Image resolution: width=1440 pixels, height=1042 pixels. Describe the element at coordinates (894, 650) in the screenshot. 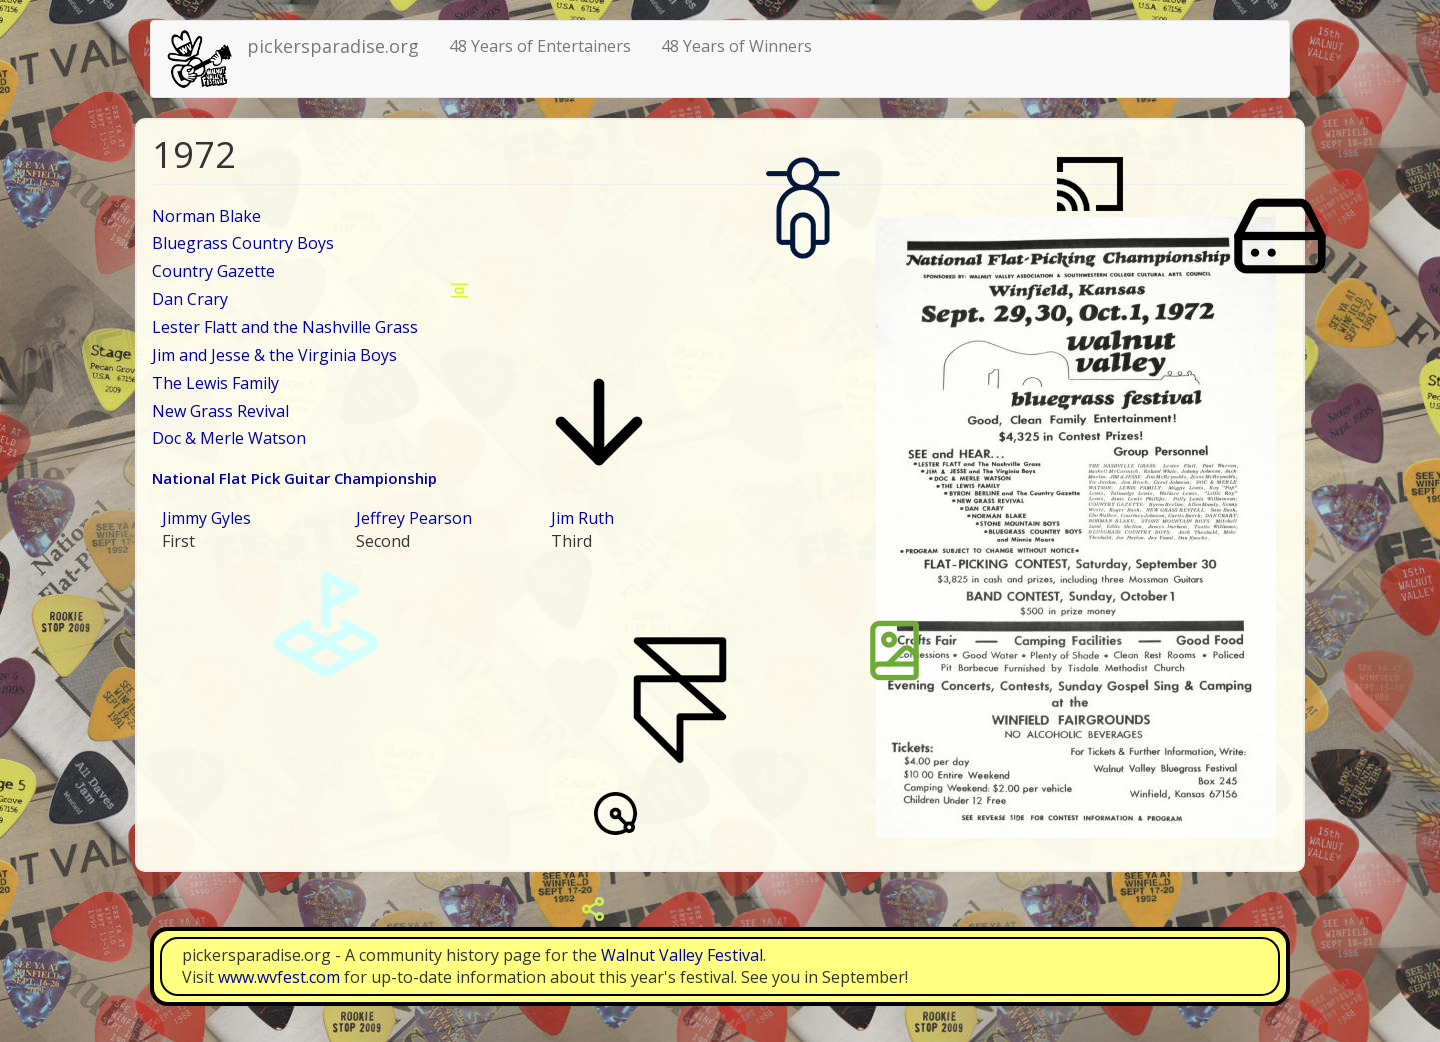

I see `view photo album or image gallery` at that location.